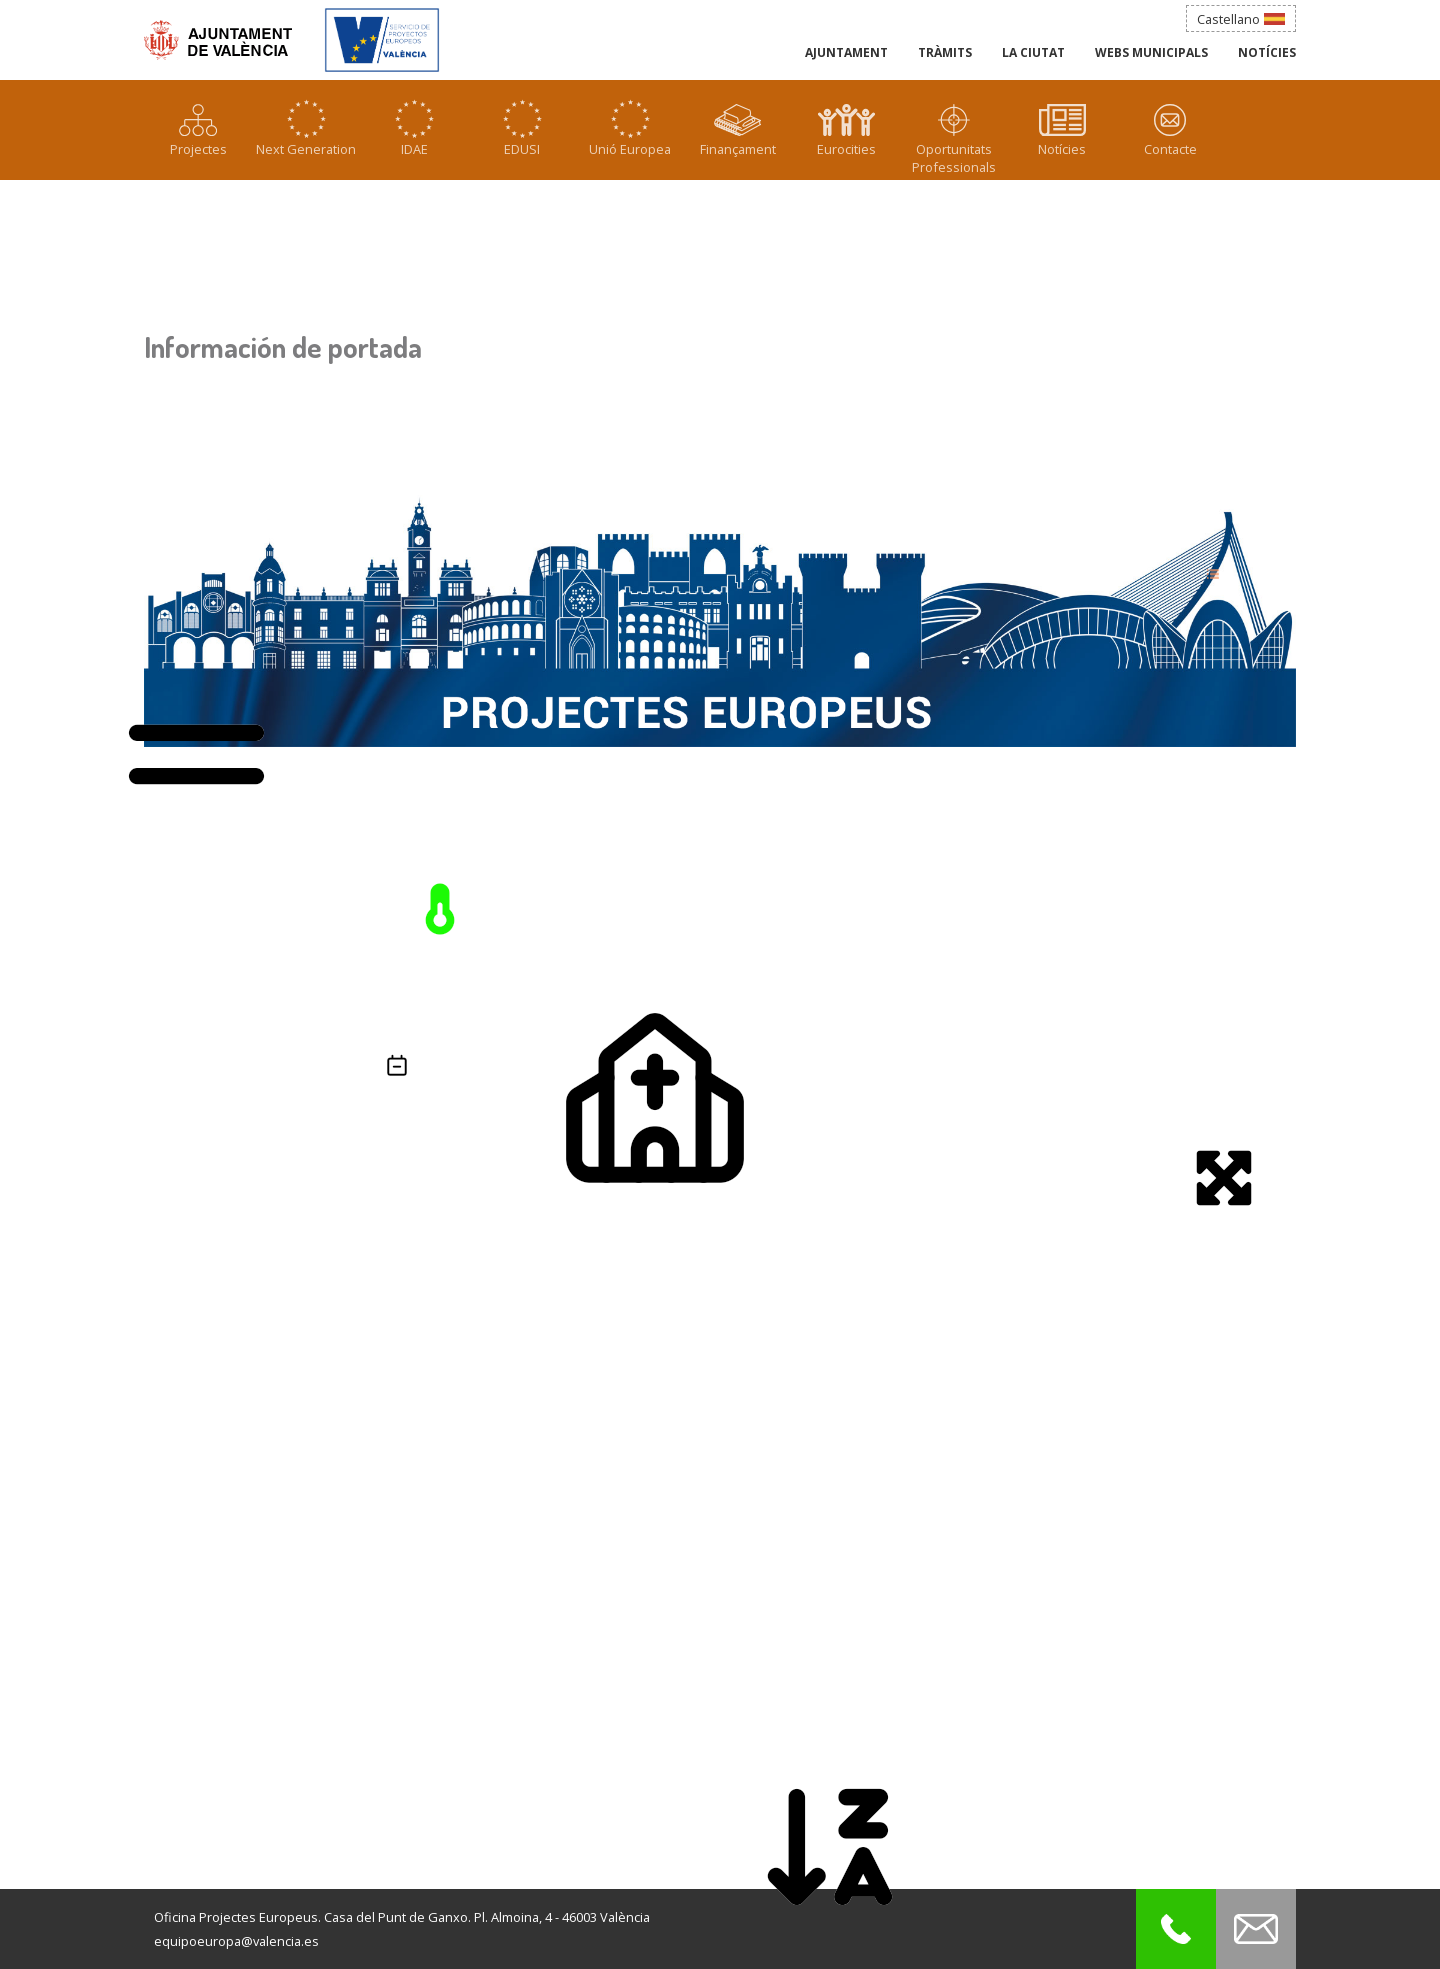  Describe the element at coordinates (655, 1102) in the screenshot. I see `view nearby churches or places of worship` at that location.